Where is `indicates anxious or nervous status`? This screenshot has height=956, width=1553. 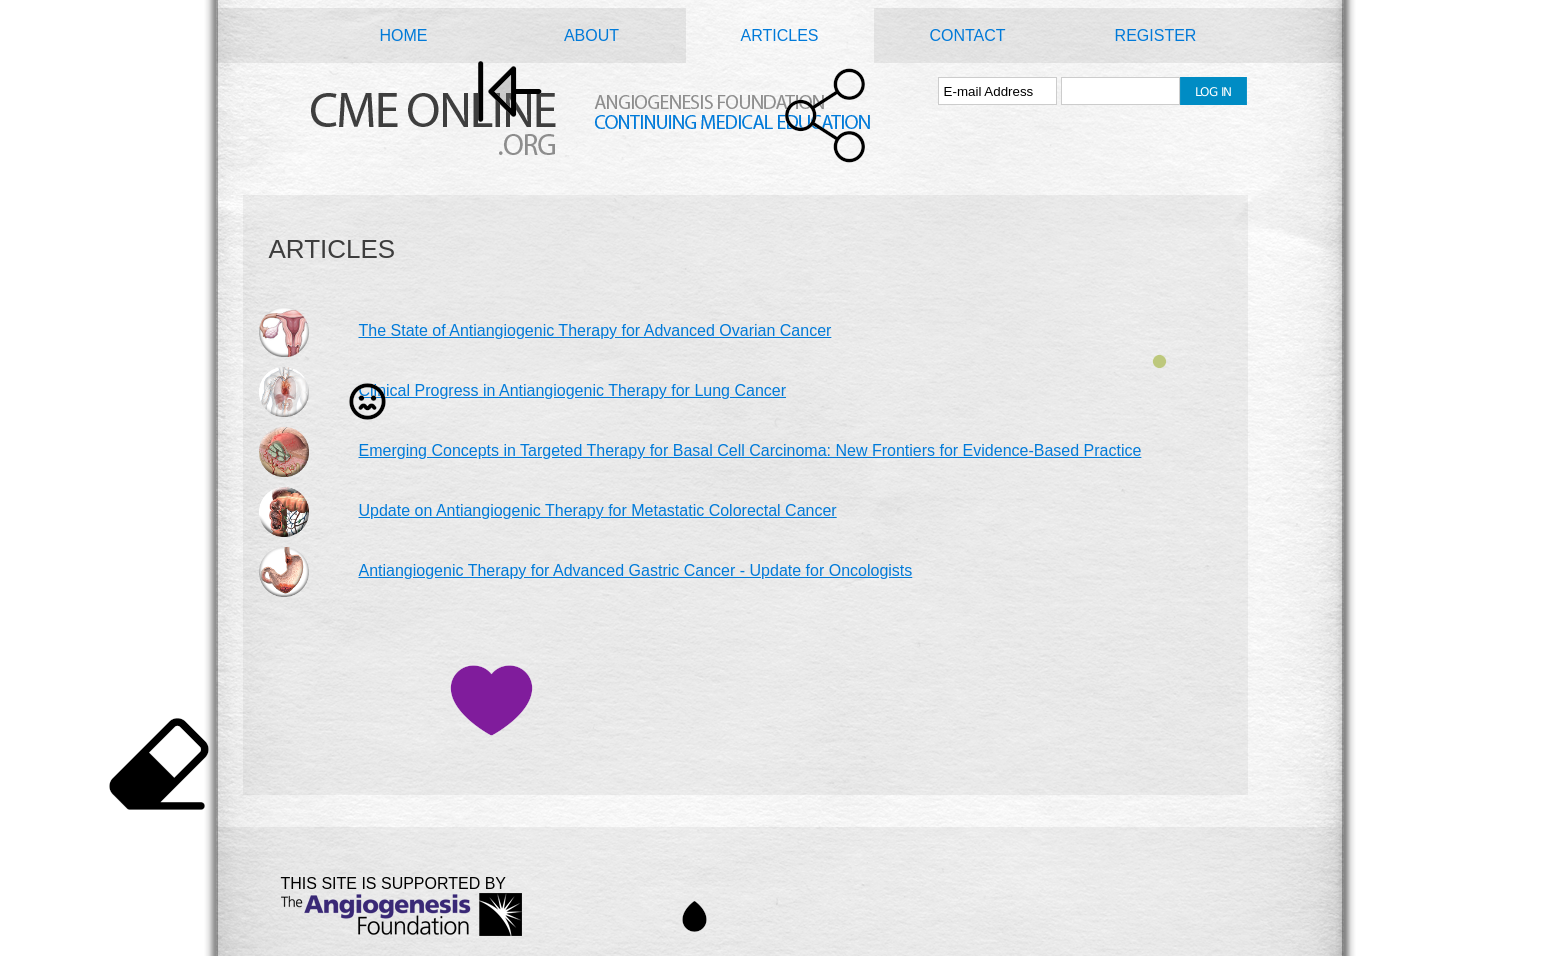 indicates anxious or nervous status is located at coordinates (367, 401).